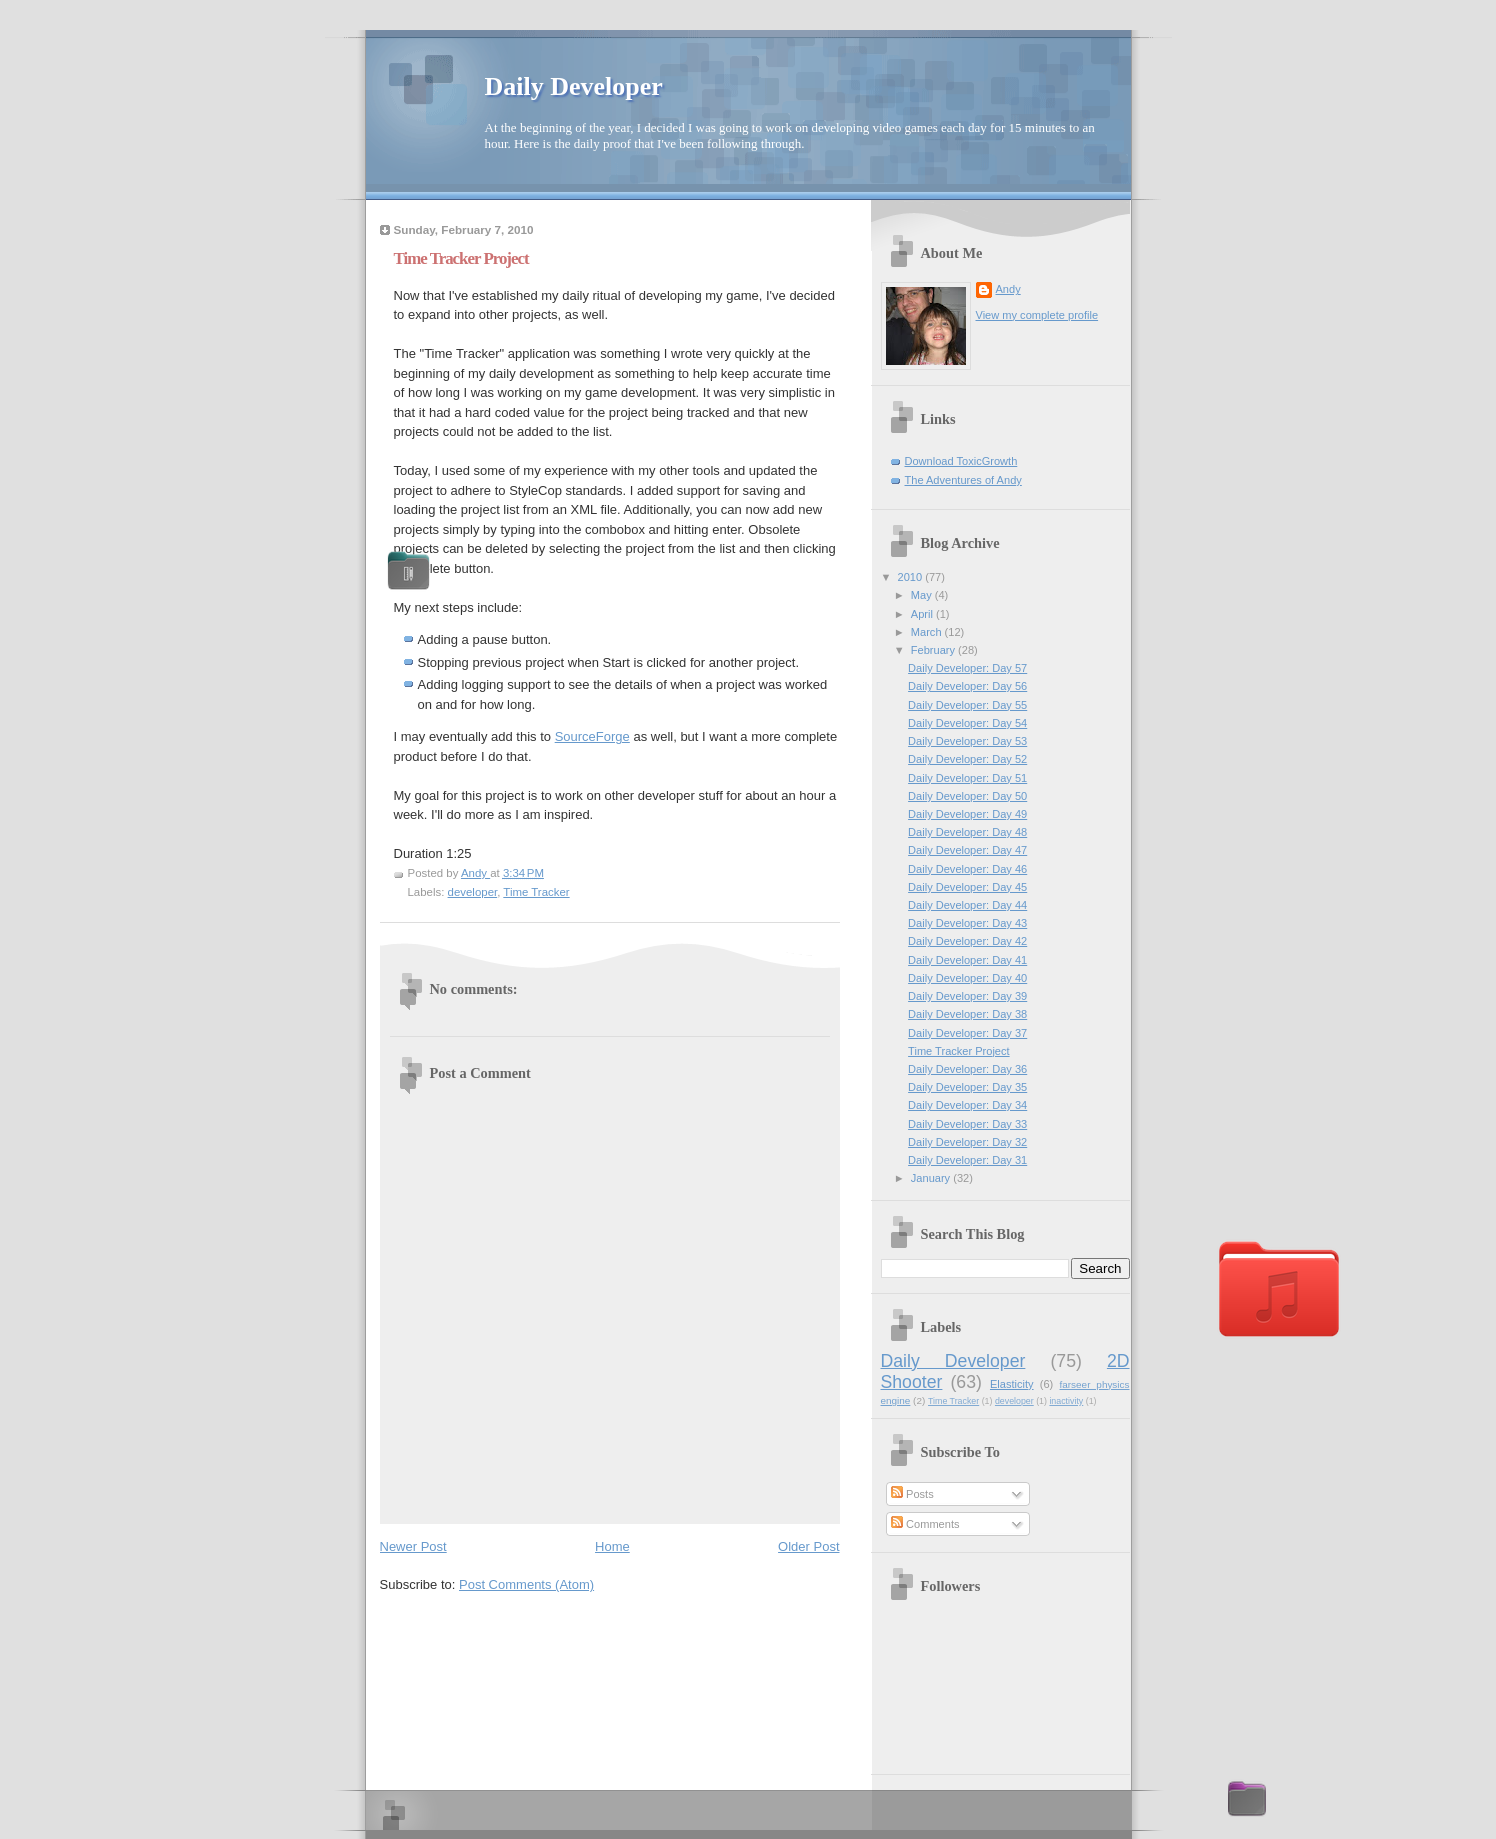 The image size is (1496, 1839). What do you see at coordinates (1247, 1798) in the screenshot?
I see `open a folder or directory` at bounding box center [1247, 1798].